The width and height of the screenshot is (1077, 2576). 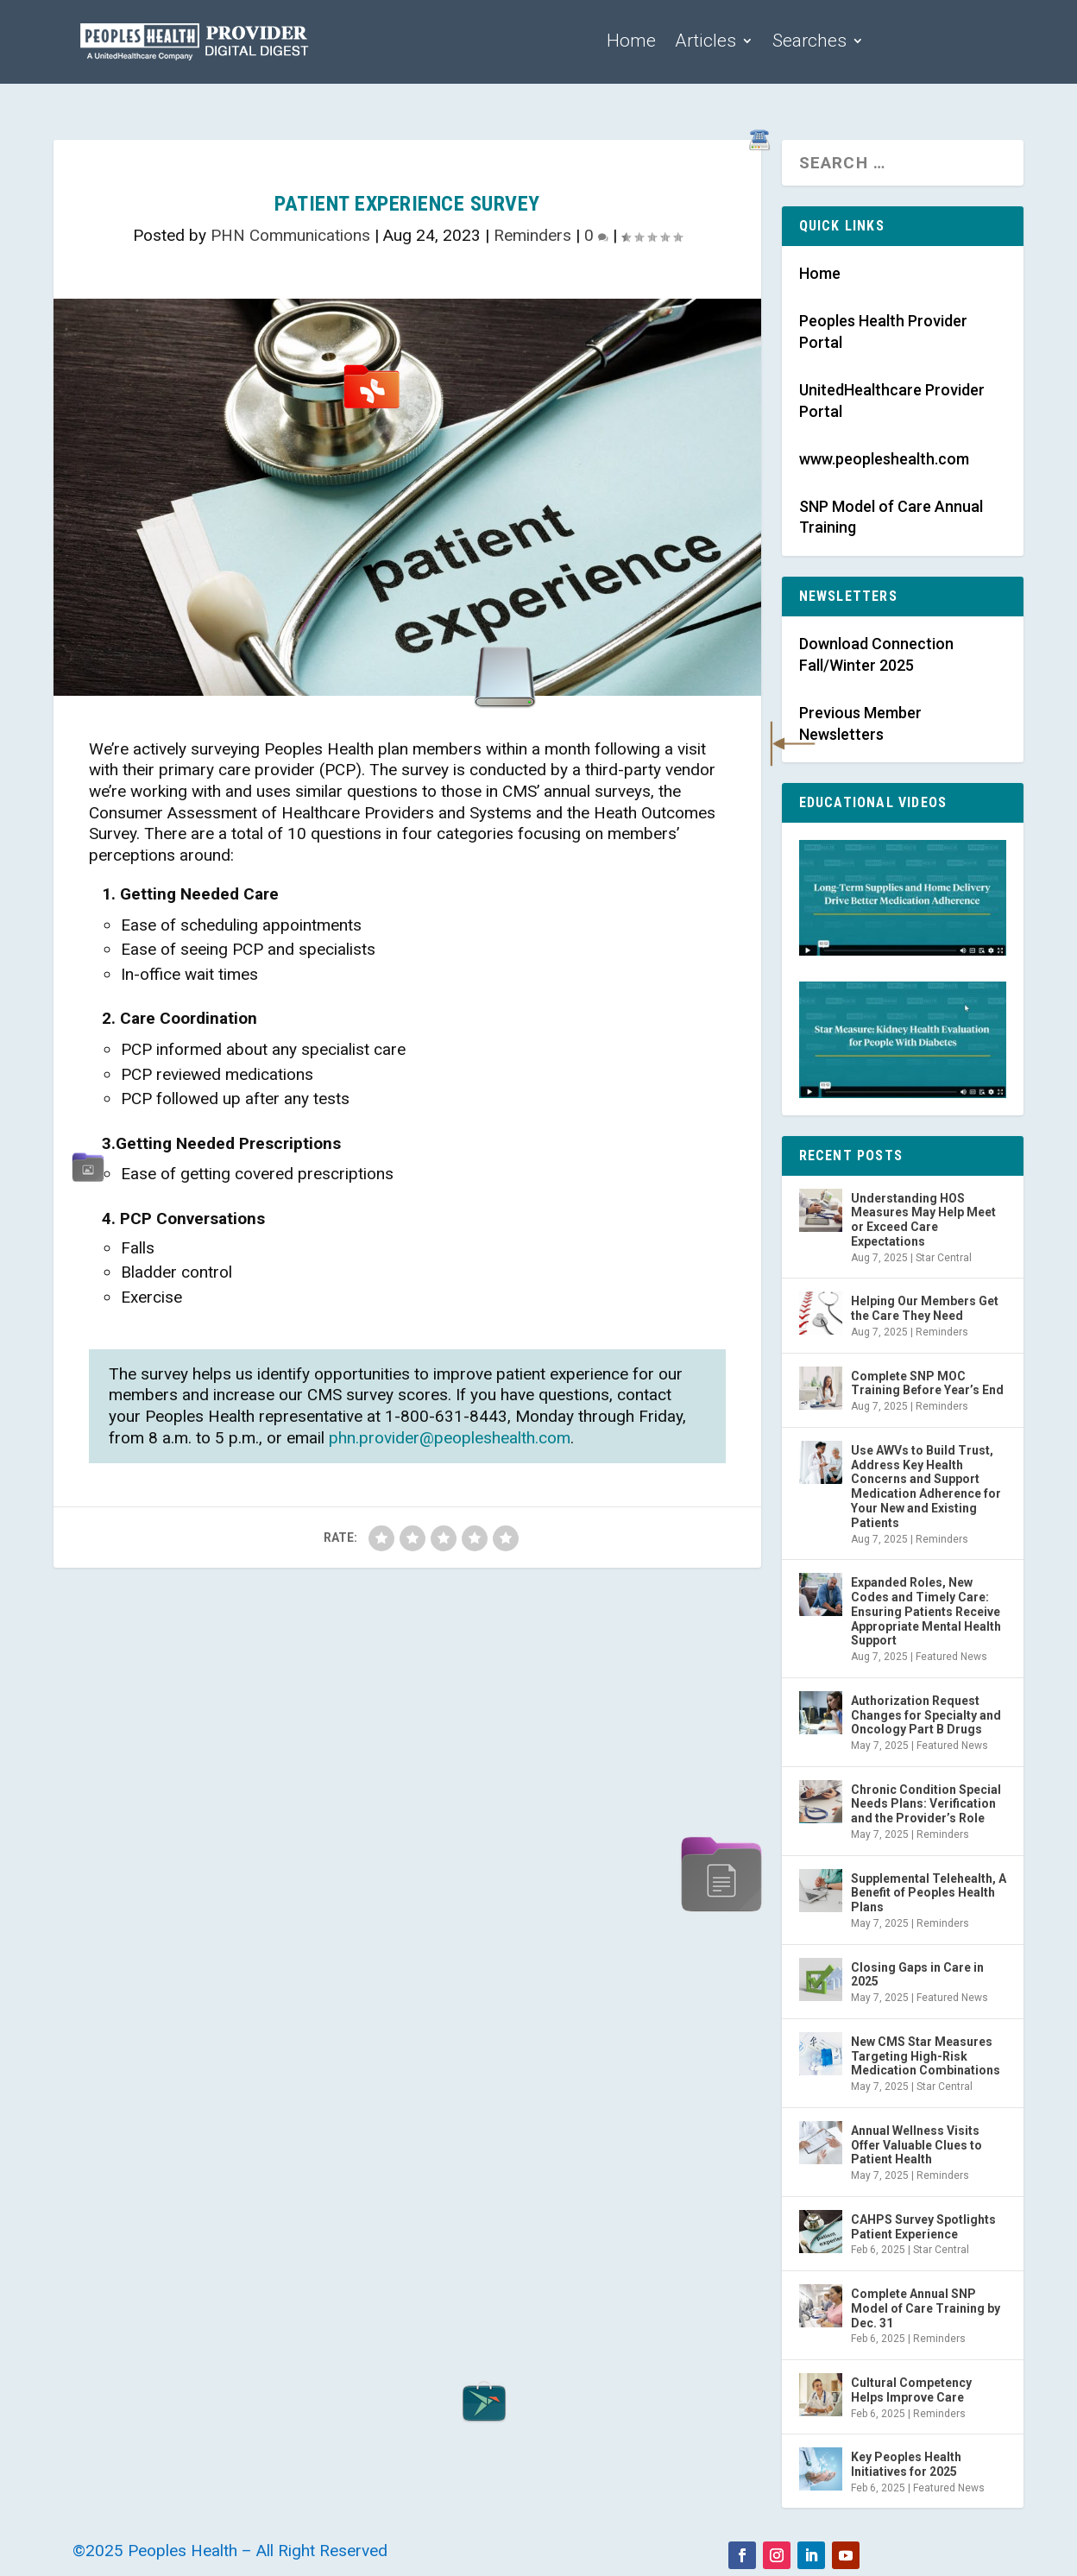 What do you see at coordinates (792, 743) in the screenshot?
I see `go to the first item in a list or sequence` at bounding box center [792, 743].